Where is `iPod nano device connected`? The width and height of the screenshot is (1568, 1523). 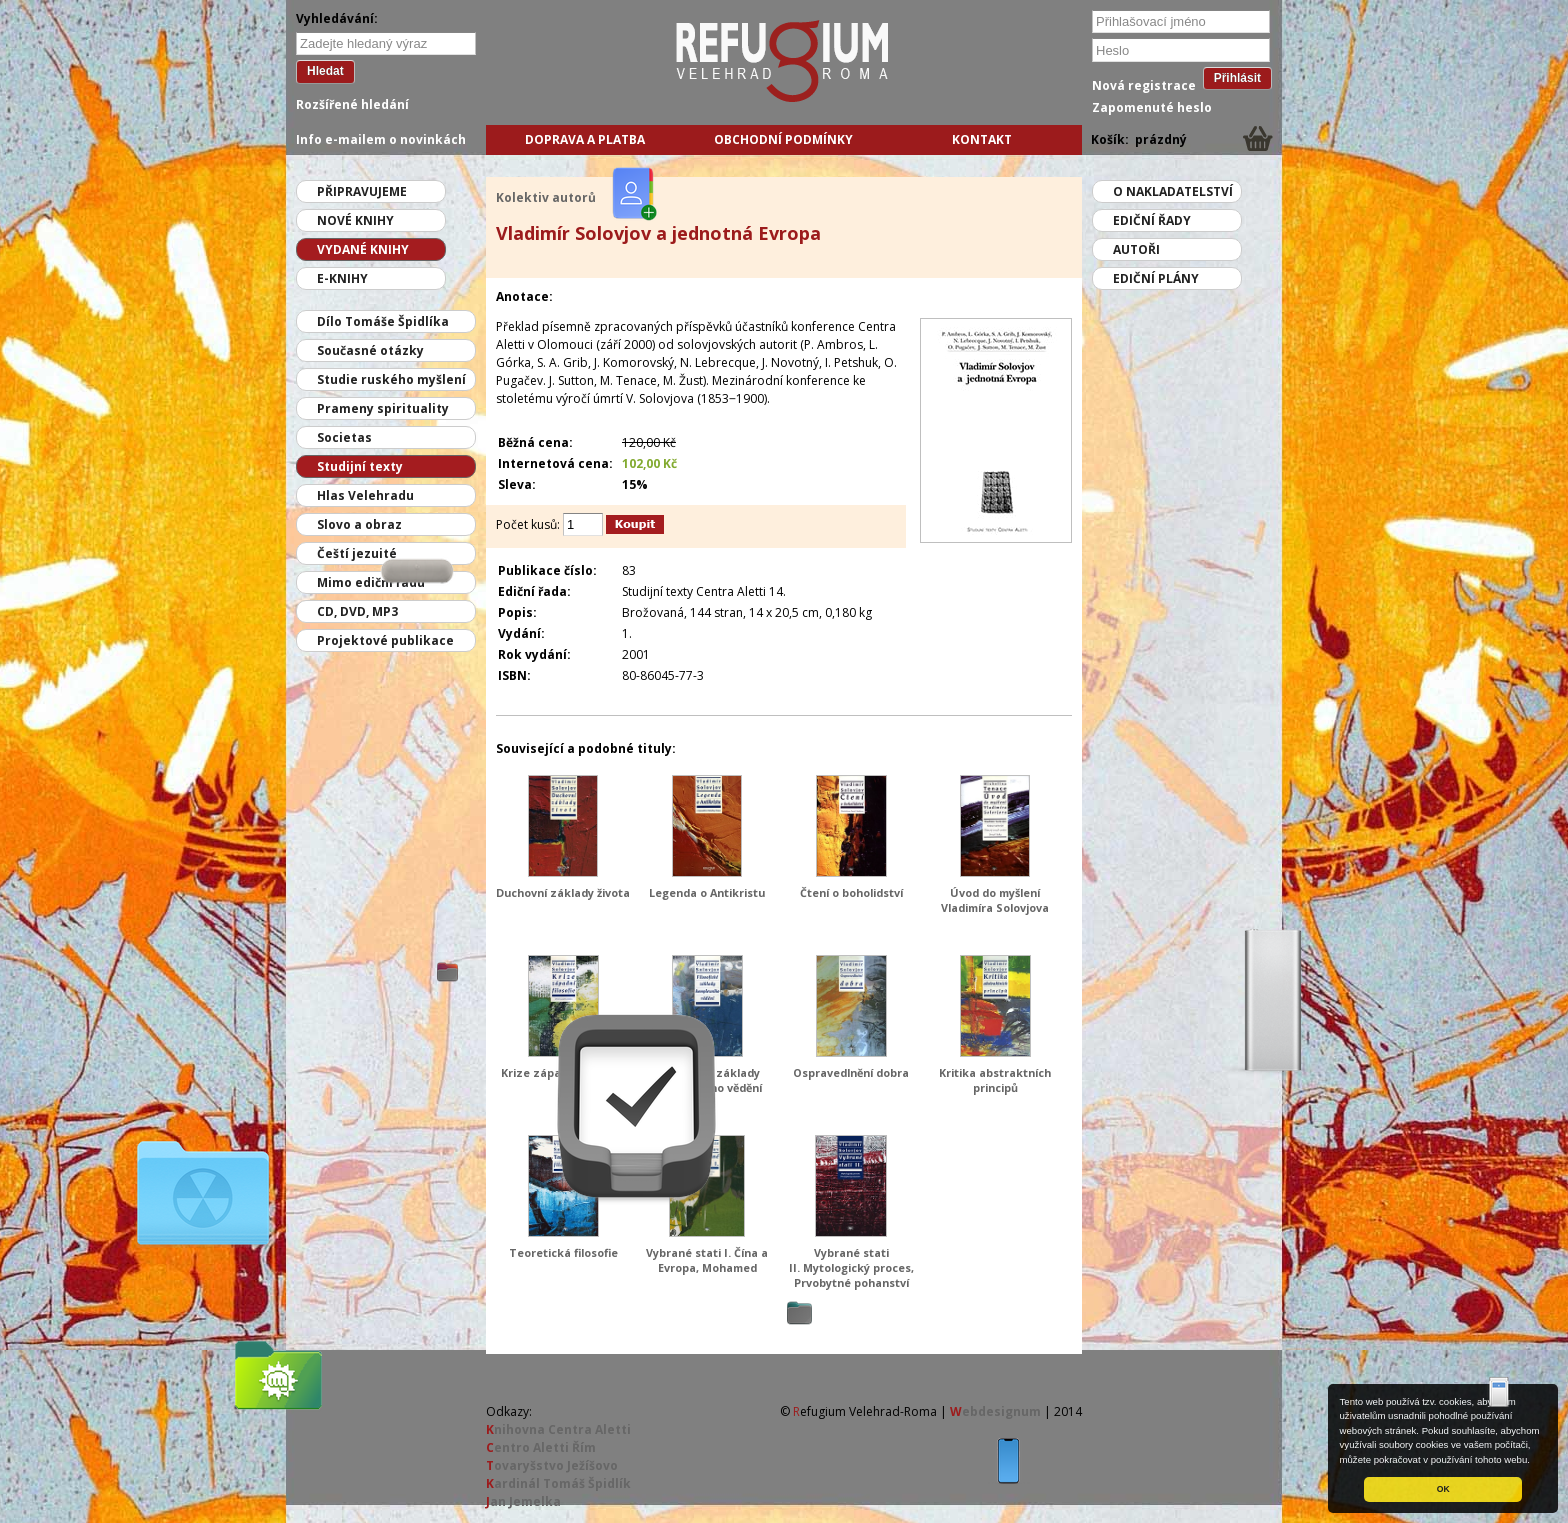
iPod nano device connected is located at coordinates (1273, 1003).